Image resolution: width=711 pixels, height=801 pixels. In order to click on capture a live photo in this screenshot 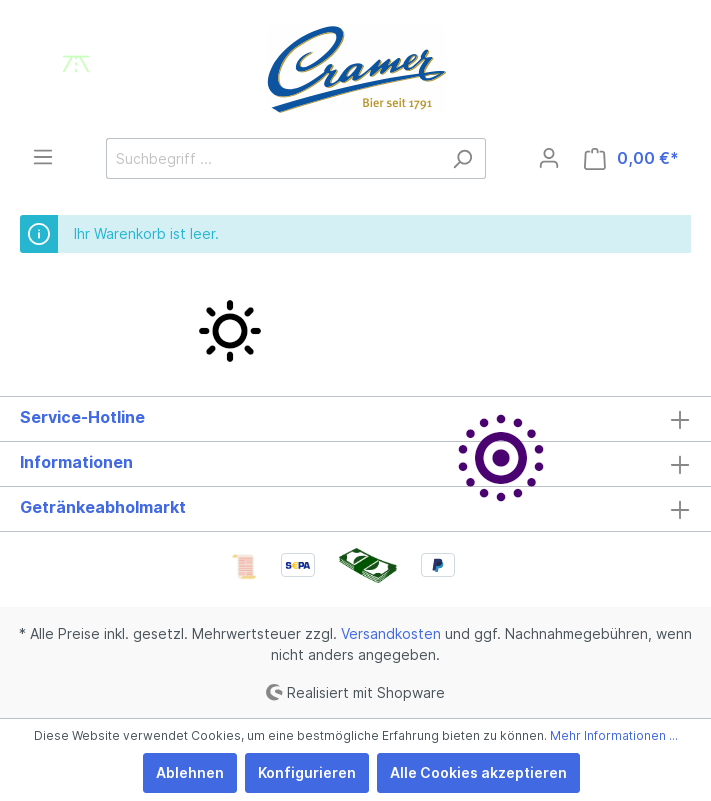, I will do `click(501, 458)`.